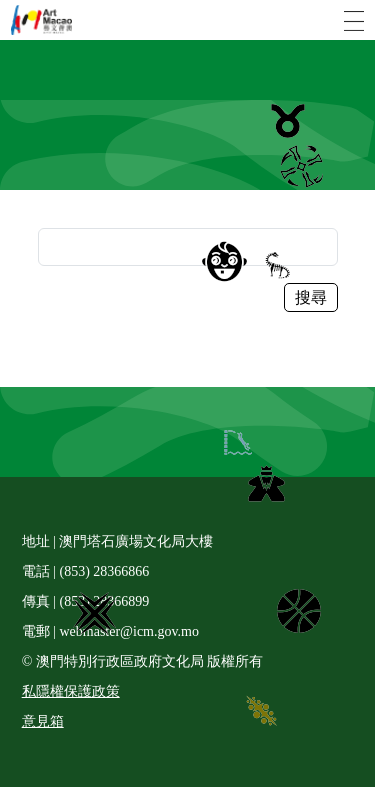 Image resolution: width=375 pixels, height=787 pixels. What do you see at coordinates (261, 710) in the screenshot?
I see `indicates a bleeding or infection status effect` at bounding box center [261, 710].